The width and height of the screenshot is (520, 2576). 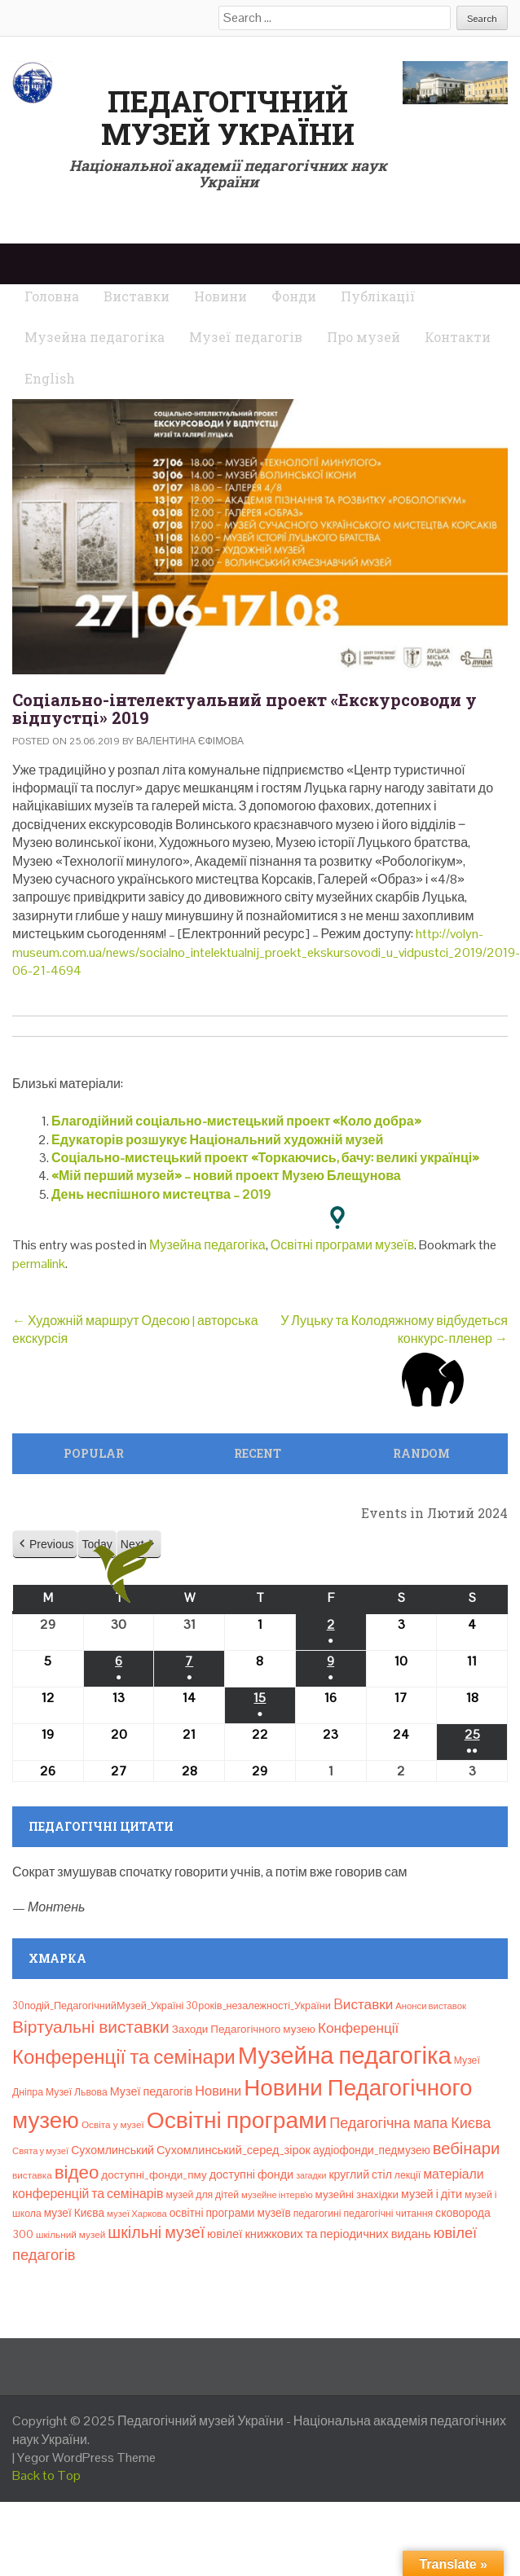 I want to click on launch MAMP local server application, so click(x=433, y=1380).